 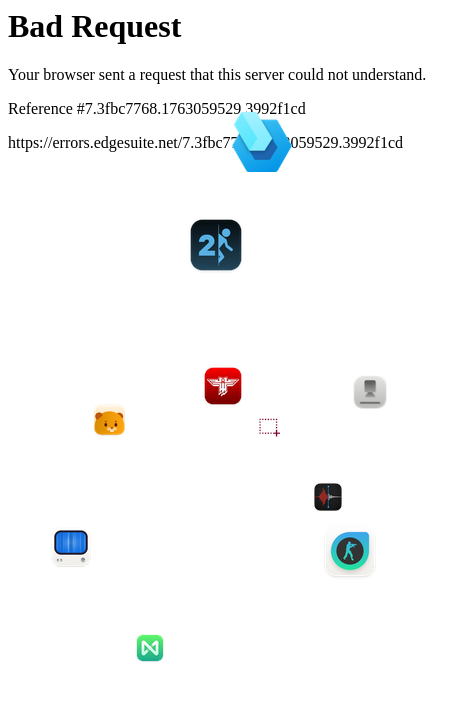 I want to click on launch Return to Castle Wolfenstein game, so click(x=223, y=386).